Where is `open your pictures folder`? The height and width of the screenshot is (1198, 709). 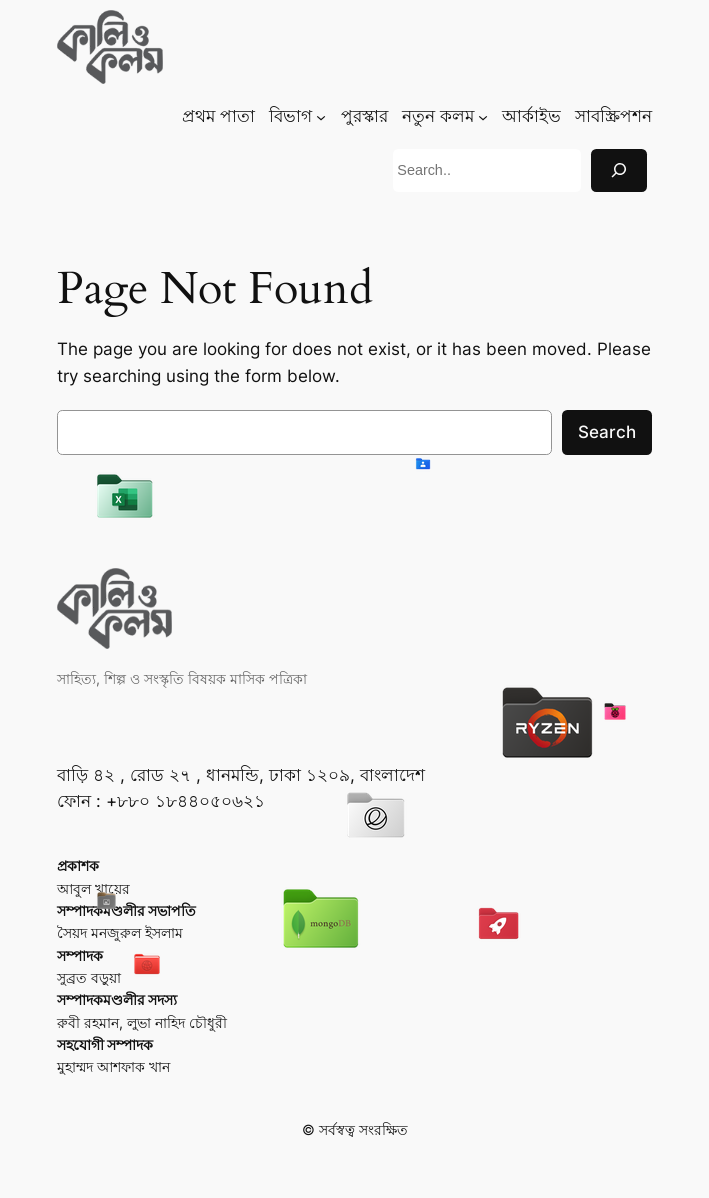
open your pictures folder is located at coordinates (106, 900).